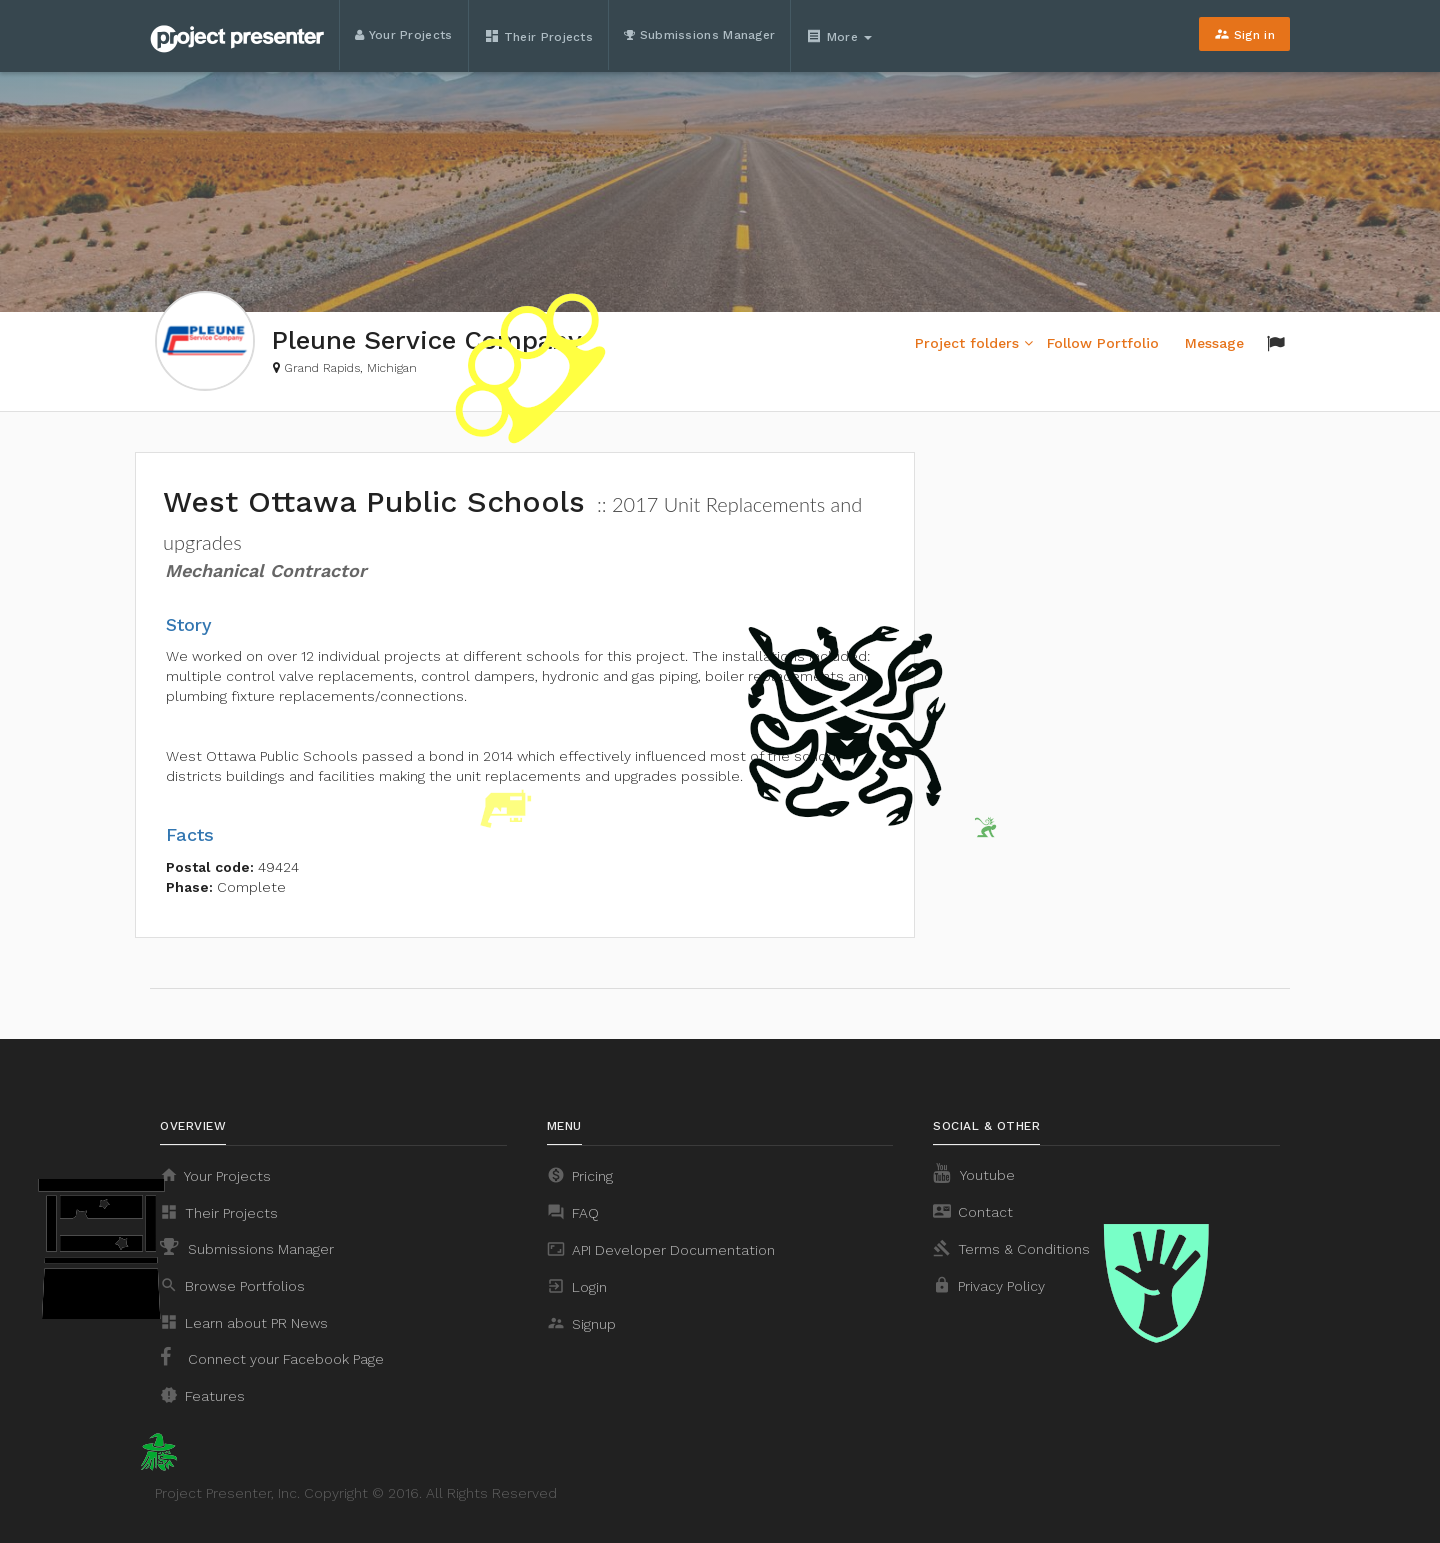 Image resolution: width=1440 pixels, height=1543 pixels. Describe the element at coordinates (101, 1249) in the screenshot. I see `access bunker or shelter location` at that location.